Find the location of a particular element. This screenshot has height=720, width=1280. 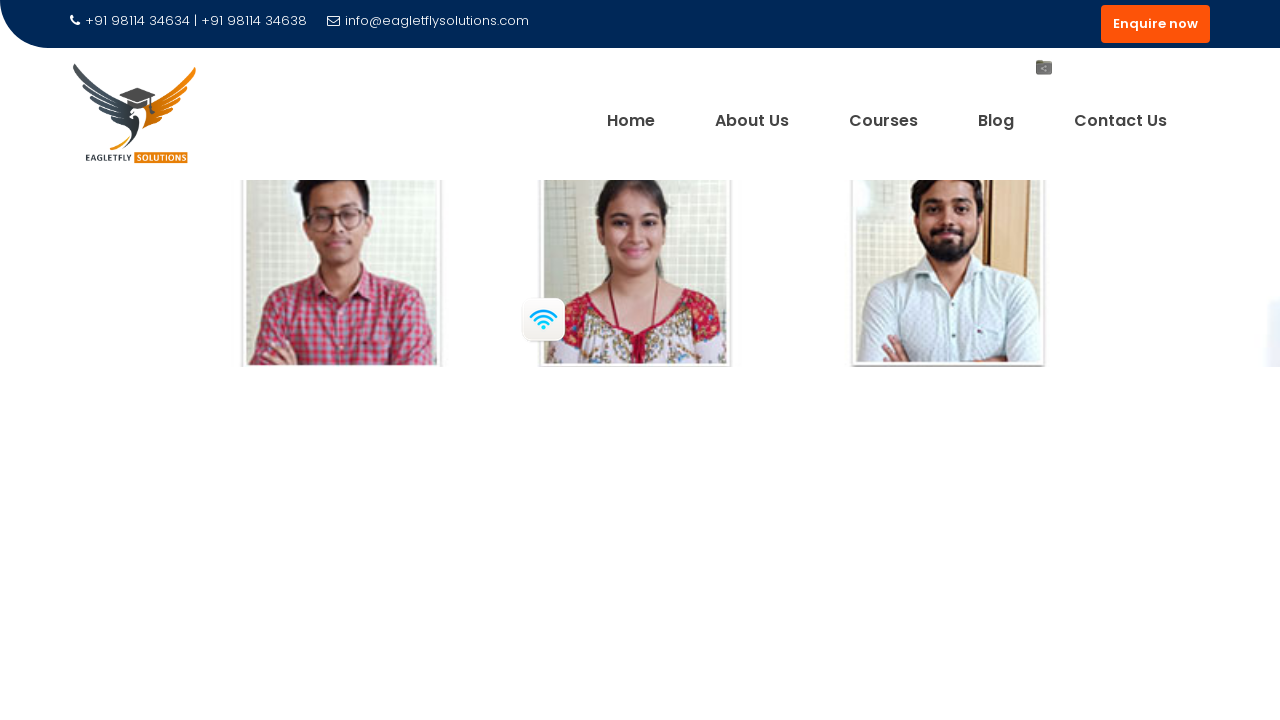

open public shared folder is located at coordinates (1044, 67).